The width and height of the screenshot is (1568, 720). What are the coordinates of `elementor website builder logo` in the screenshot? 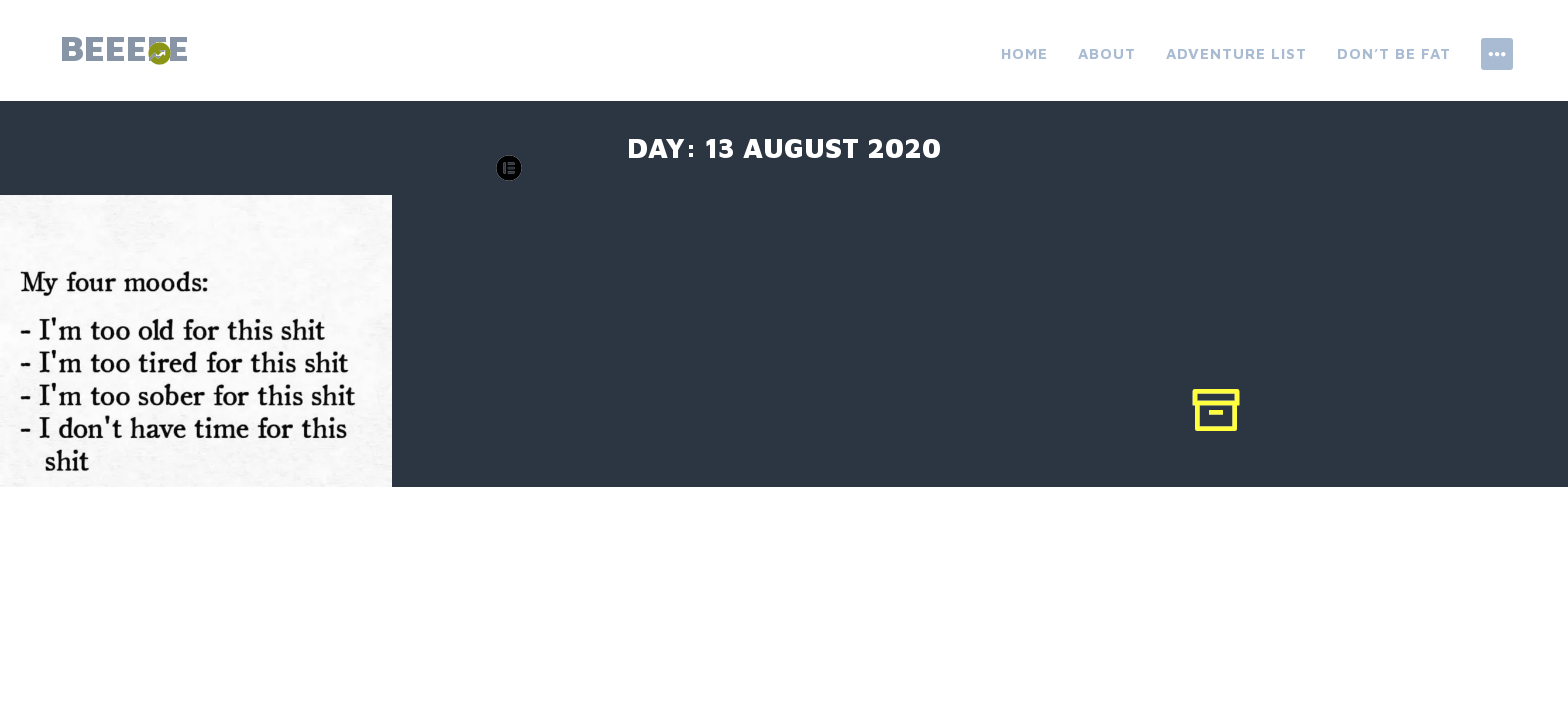 It's located at (509, 168).